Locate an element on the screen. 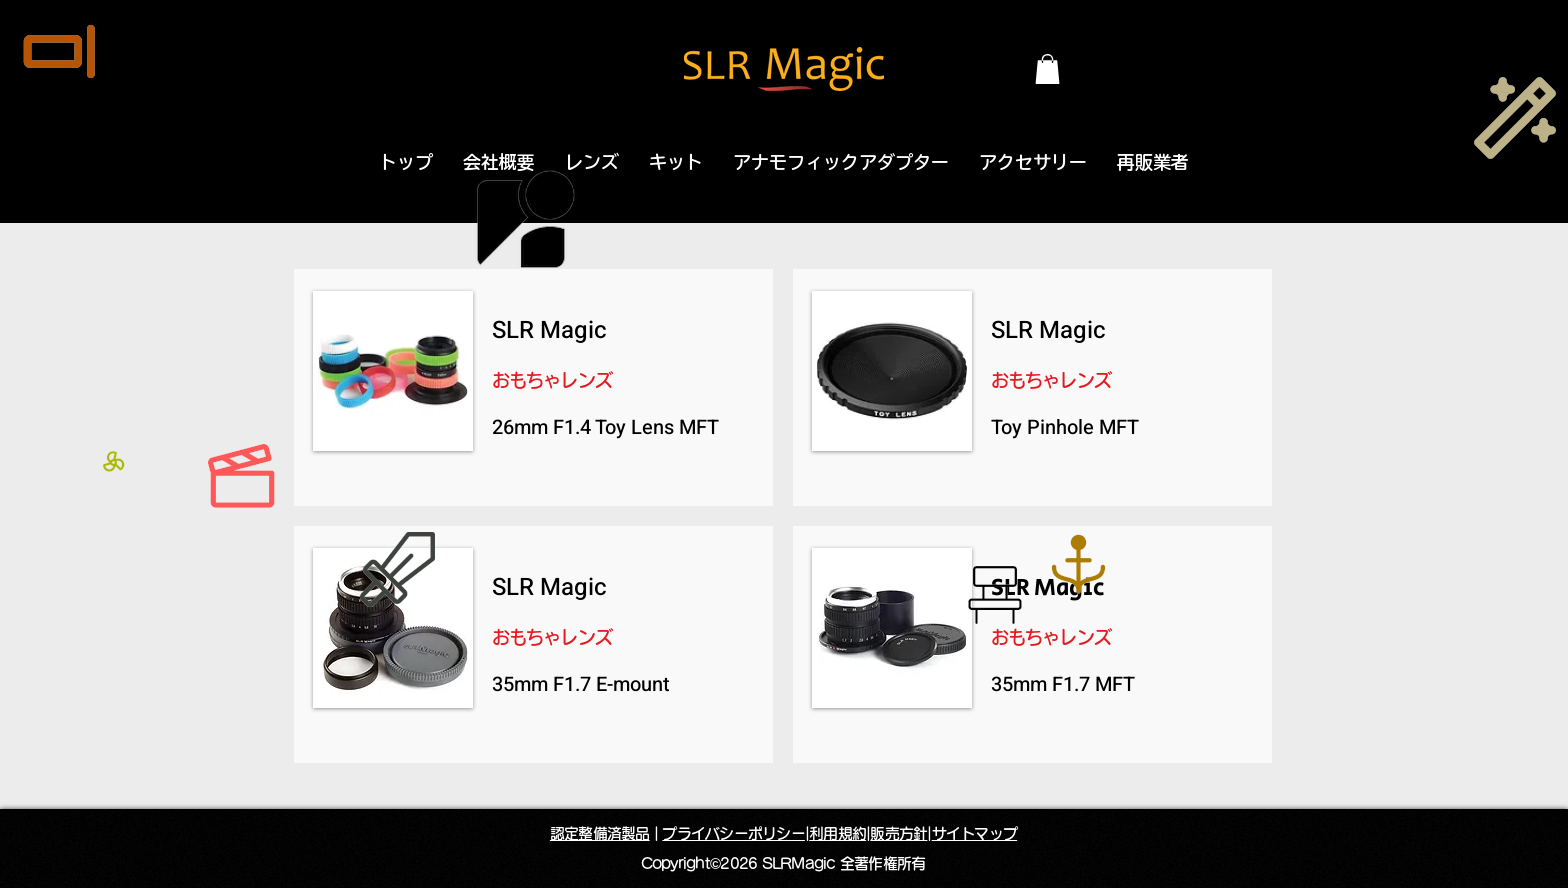 This screenshot has width=1568, height=888. access combat or battle features is located at coordinates (399, 568).